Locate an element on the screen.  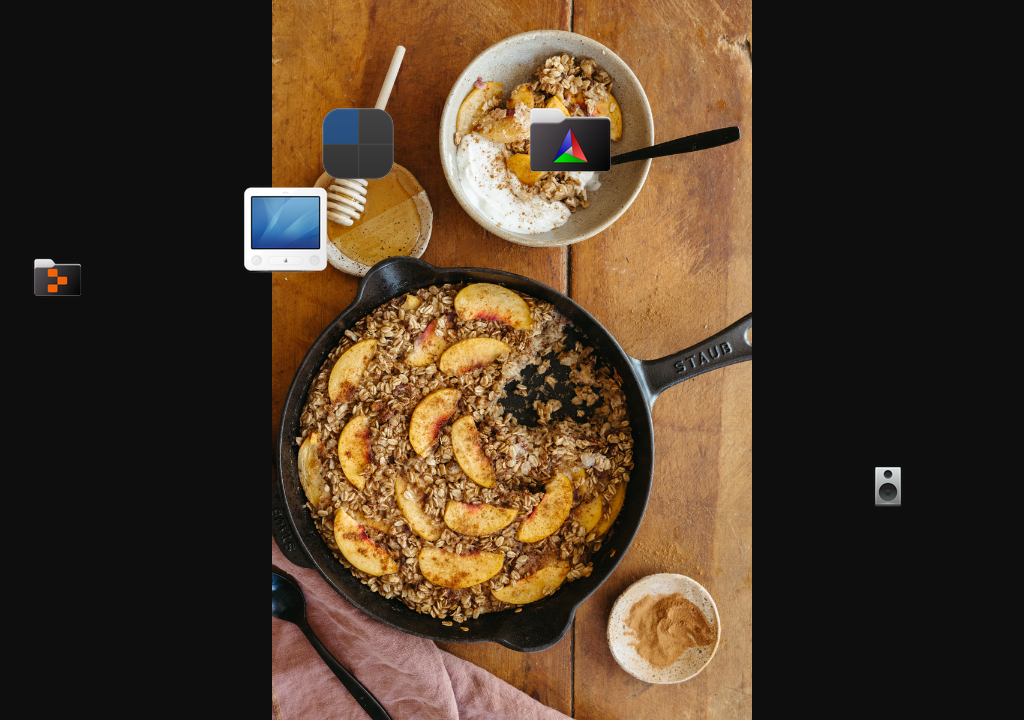
represents an apple emac computer is located at coordinates (285, 230).